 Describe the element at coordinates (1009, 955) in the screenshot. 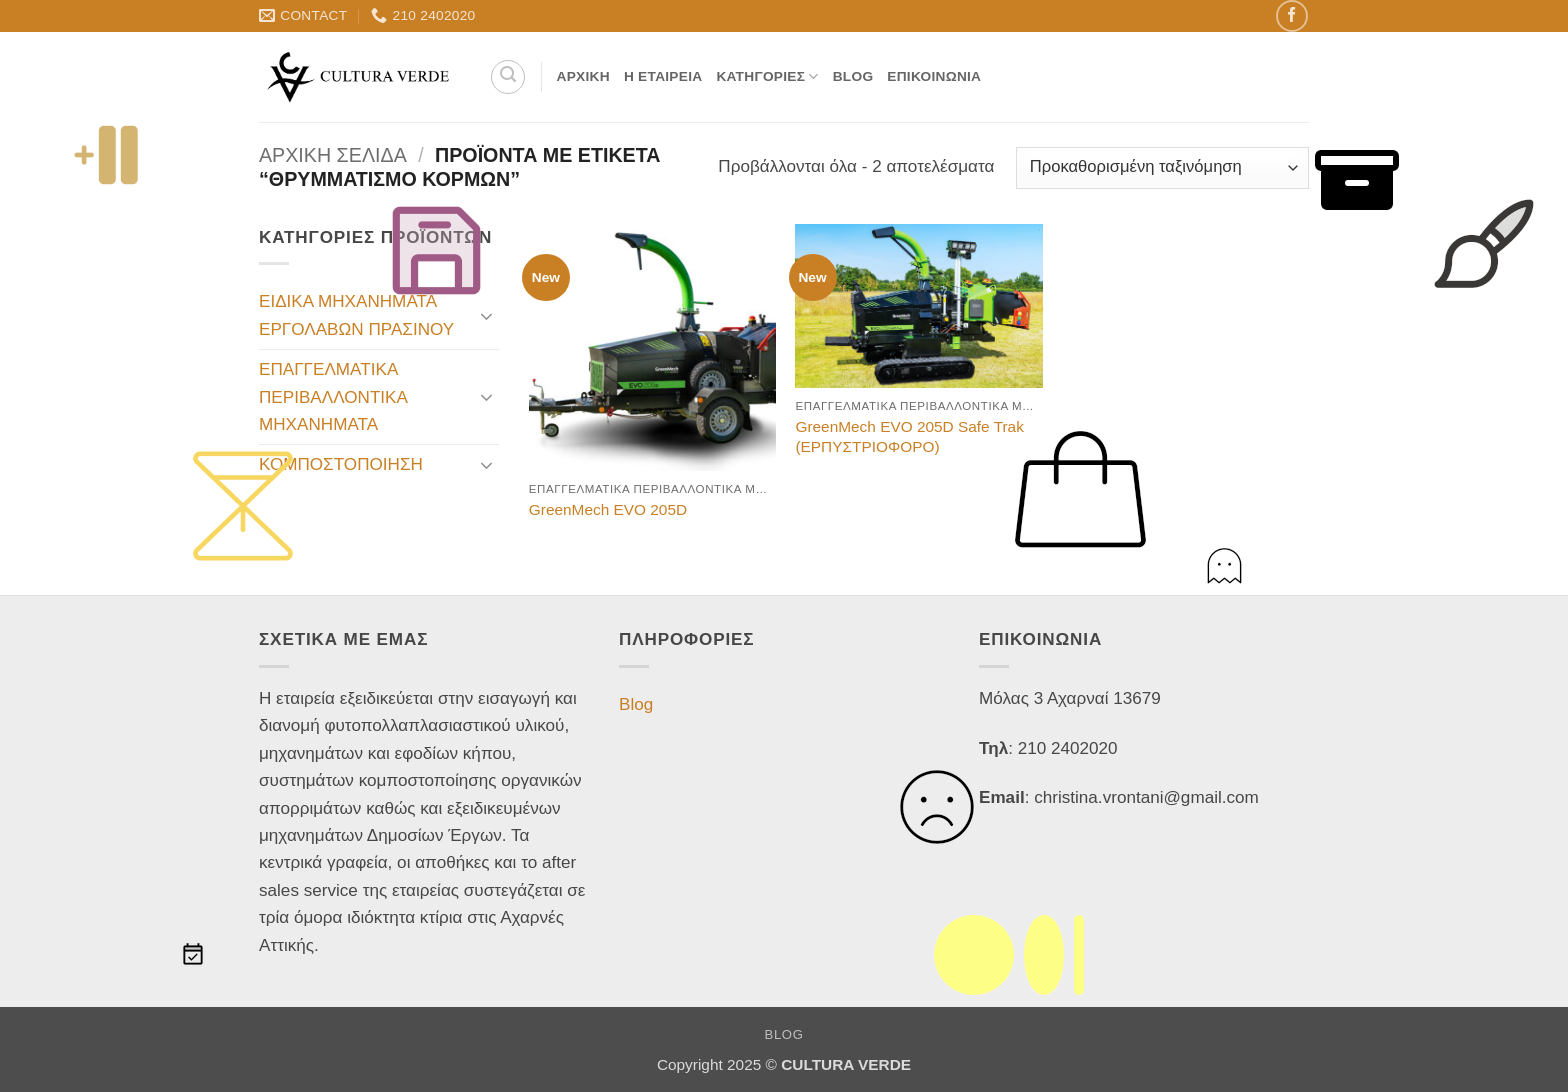

I see `open the Medium app` at that location.